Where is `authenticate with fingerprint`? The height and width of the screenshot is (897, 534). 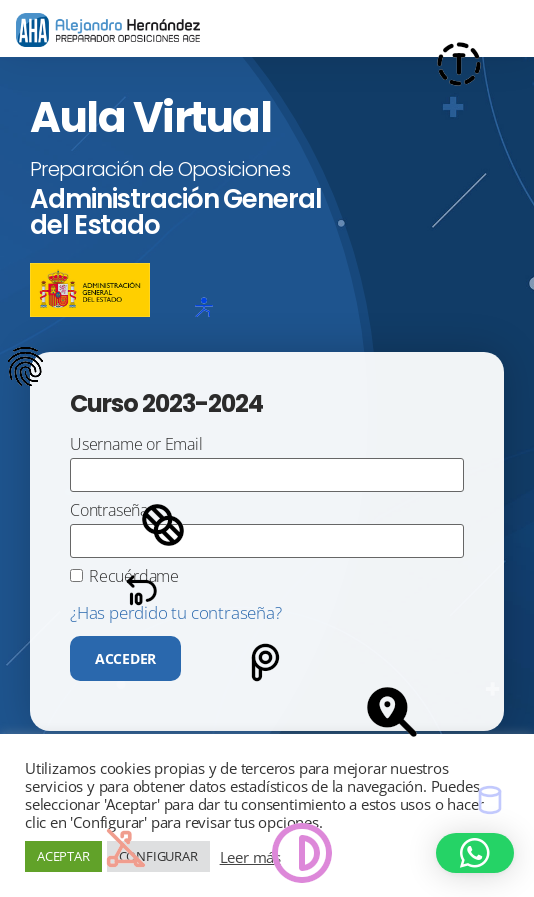
authenticate with fingerprint is located at coordinates (25, 366).